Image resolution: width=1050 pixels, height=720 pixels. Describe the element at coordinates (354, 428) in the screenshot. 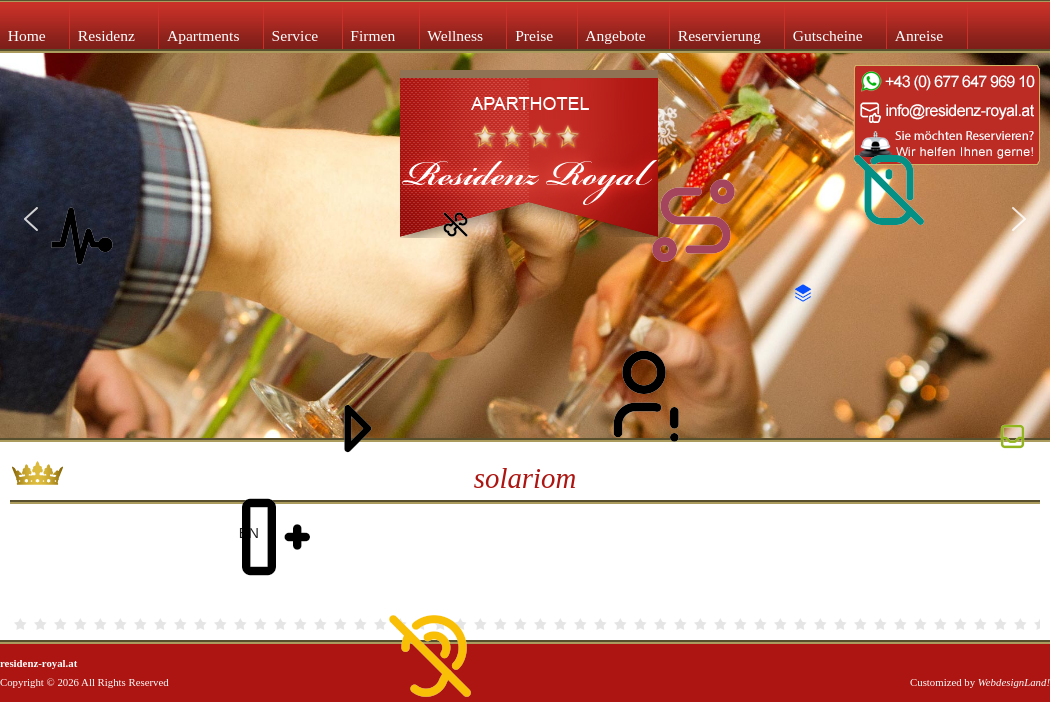

I see `navigate to the next item or screen` at that location.